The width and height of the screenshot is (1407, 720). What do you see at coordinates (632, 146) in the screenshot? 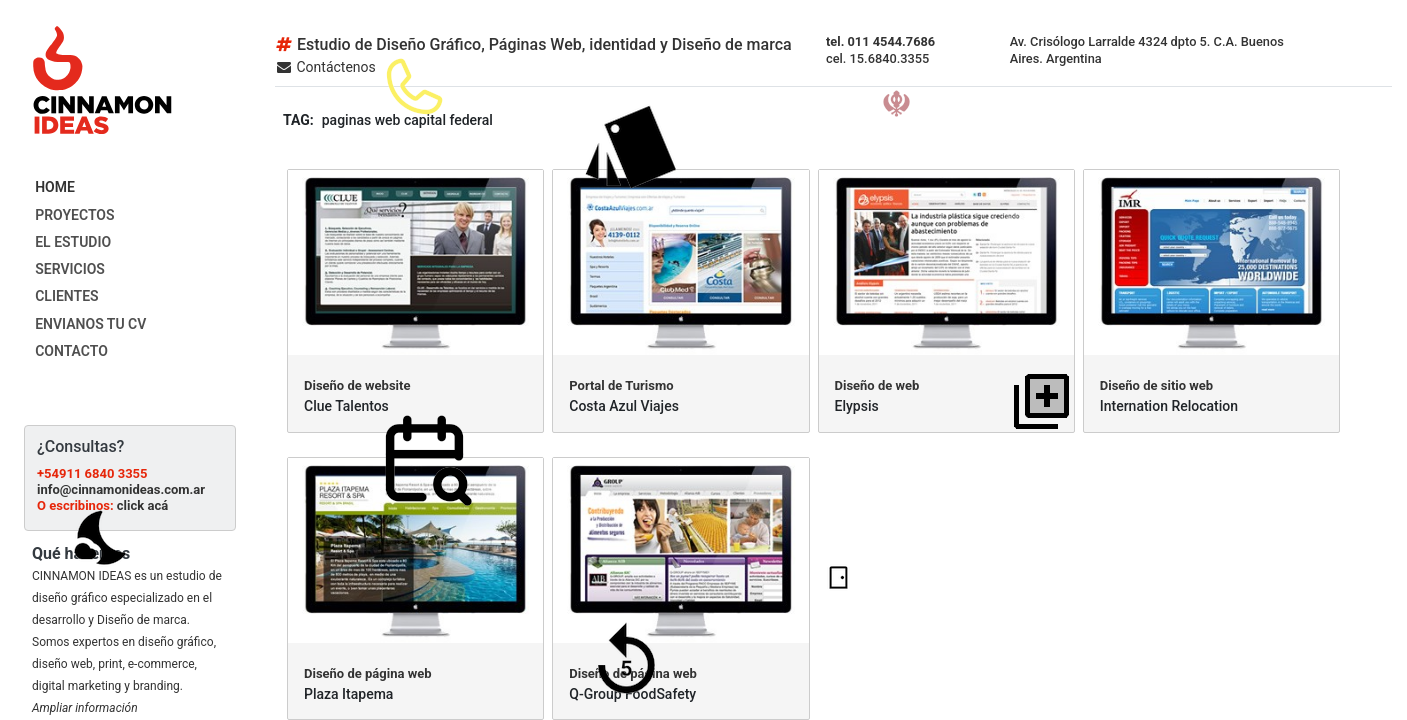
I see `apply a style or theme to content` at bounding box center [632, 146].